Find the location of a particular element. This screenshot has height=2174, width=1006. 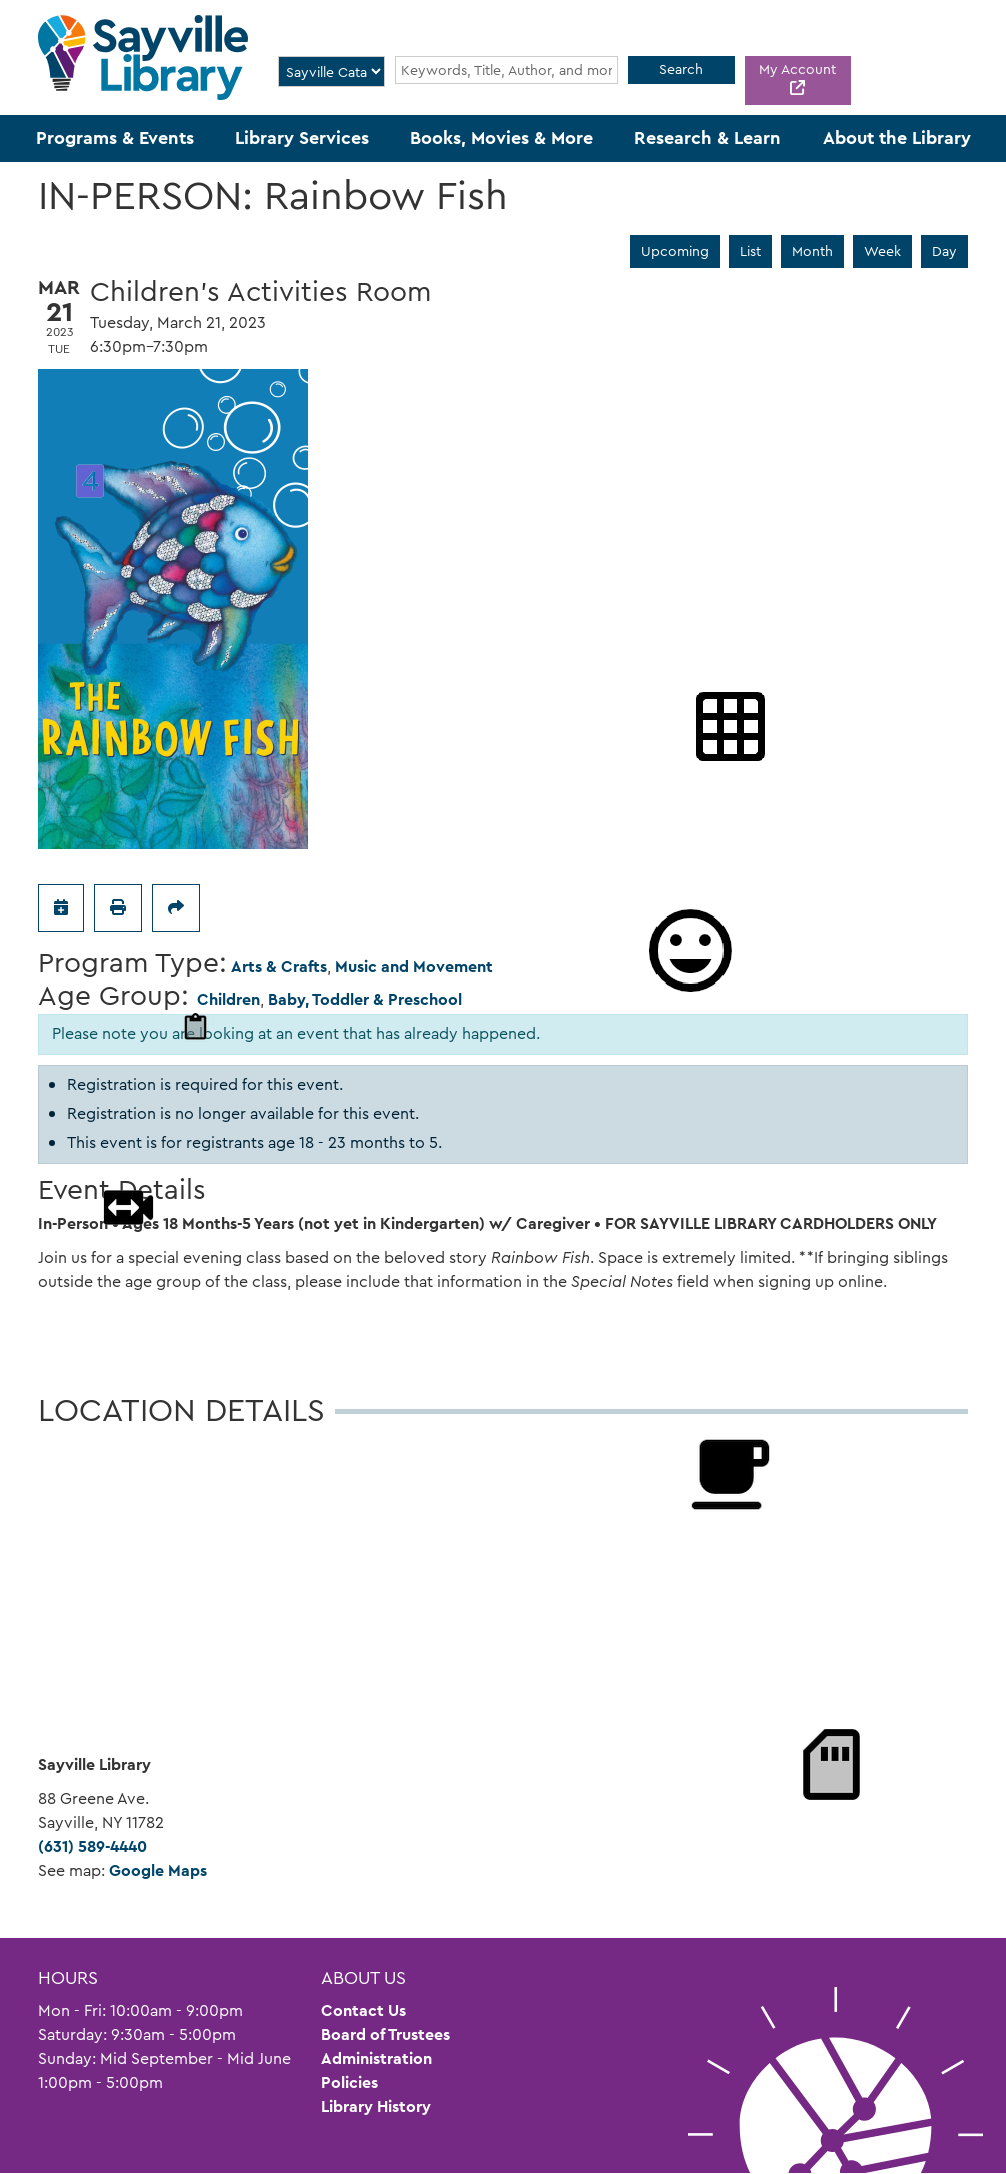

find nearby coffee shops or cafes is located at coordinates (730, 1474).